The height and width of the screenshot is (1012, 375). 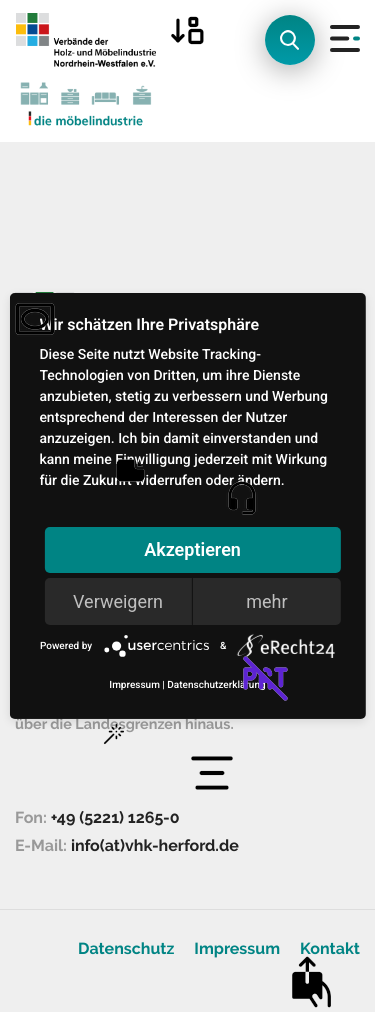 I want to click on apply magic or auto-enhance effects, so click(x=113, y=734).